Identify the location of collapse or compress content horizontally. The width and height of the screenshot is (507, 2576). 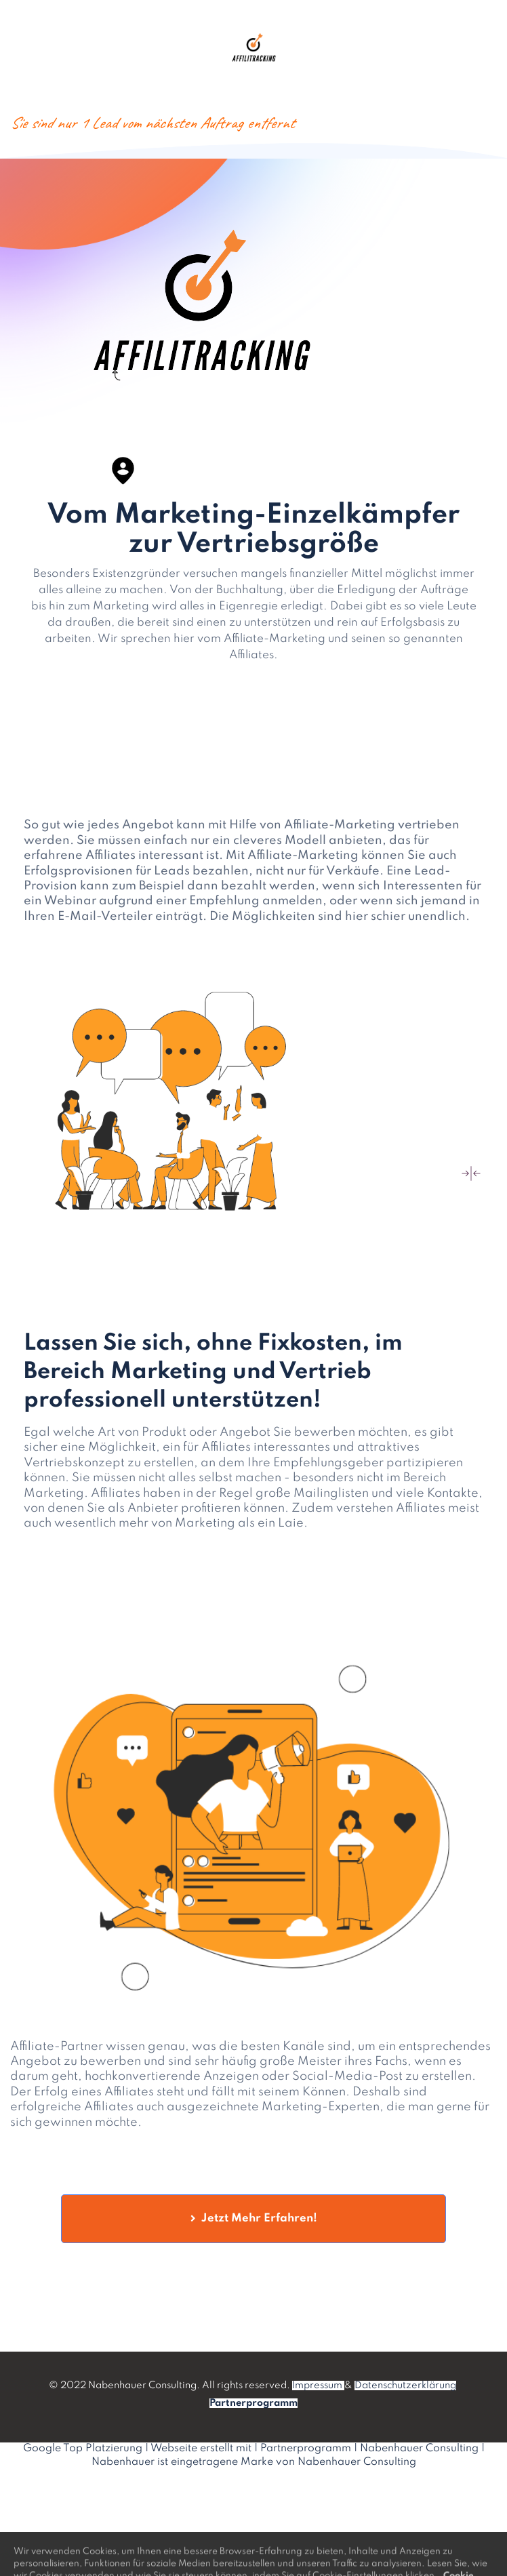
(471, 1173).